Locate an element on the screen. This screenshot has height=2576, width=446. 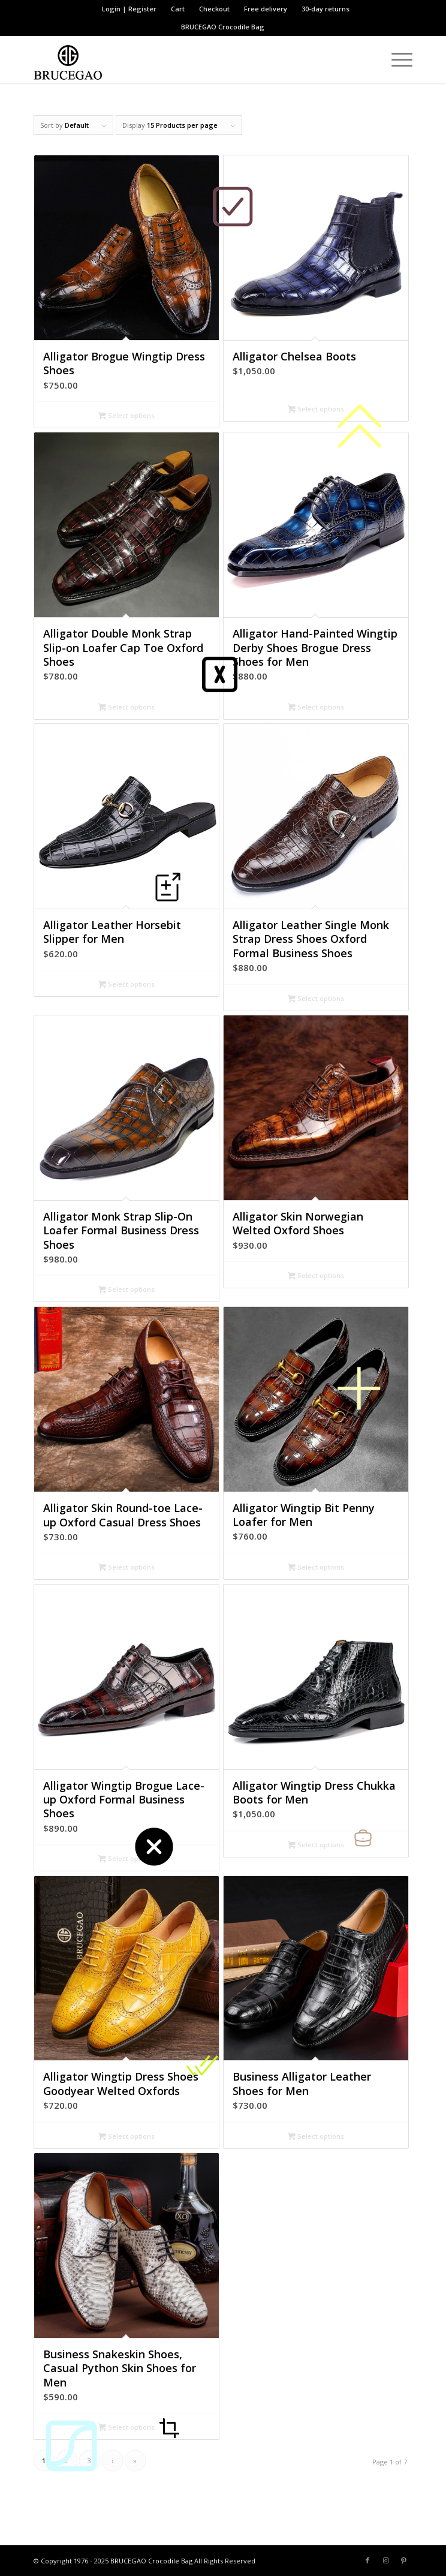
go to active editing session is located at coordinates (167, 888).